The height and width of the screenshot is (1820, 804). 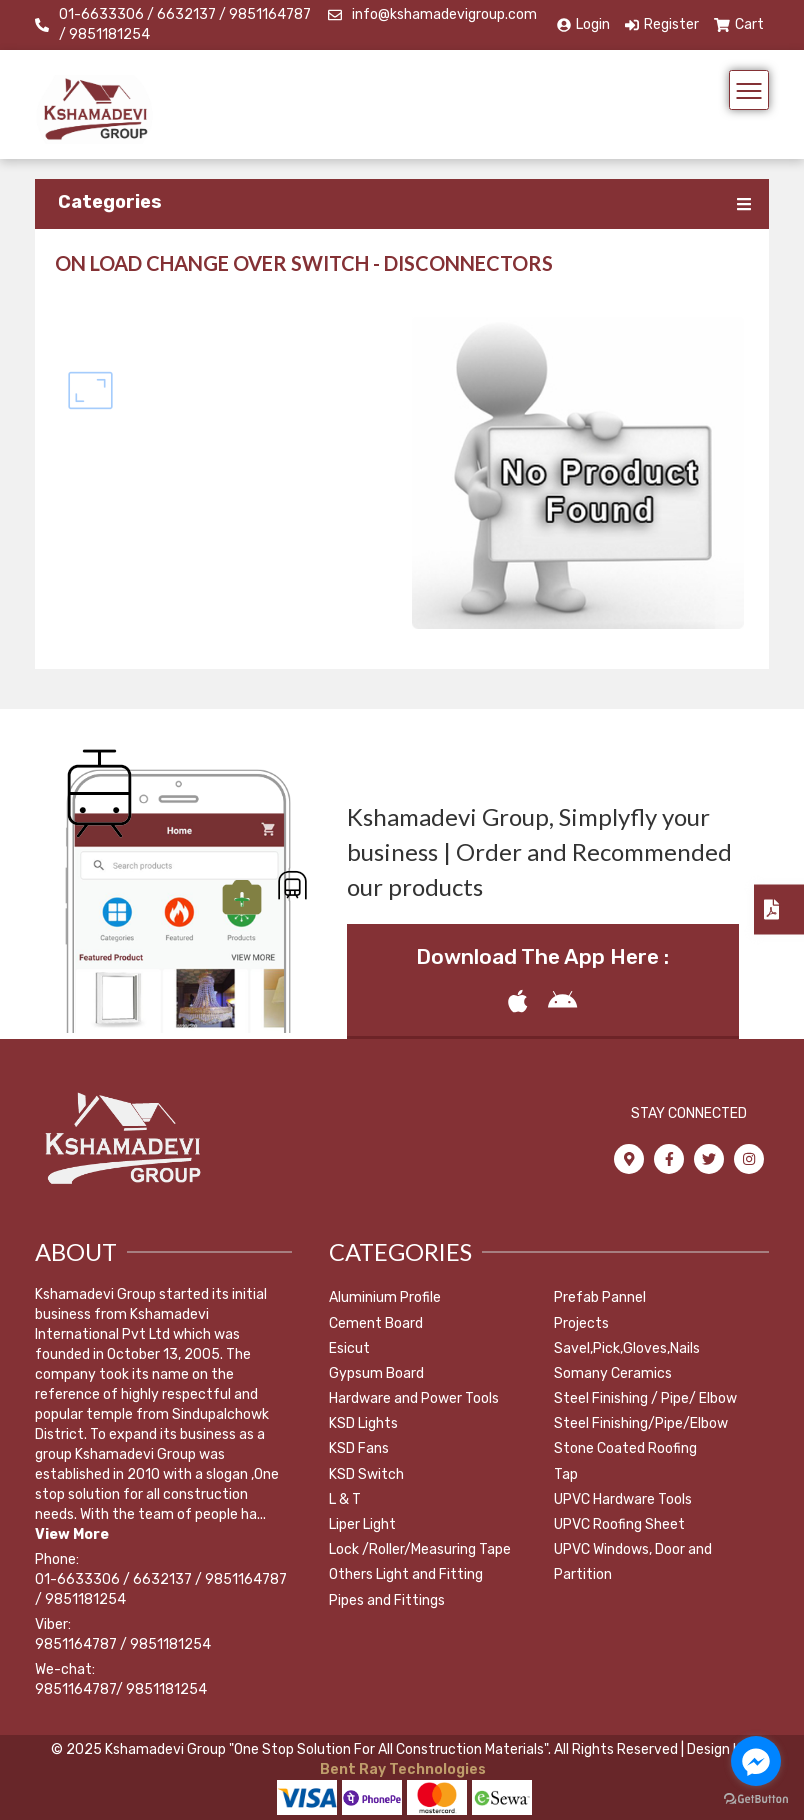 What do you see at coordinates (292, 886) in the screenshot?
I see `view subway or metro transit options` at bounding box center [292, 886].